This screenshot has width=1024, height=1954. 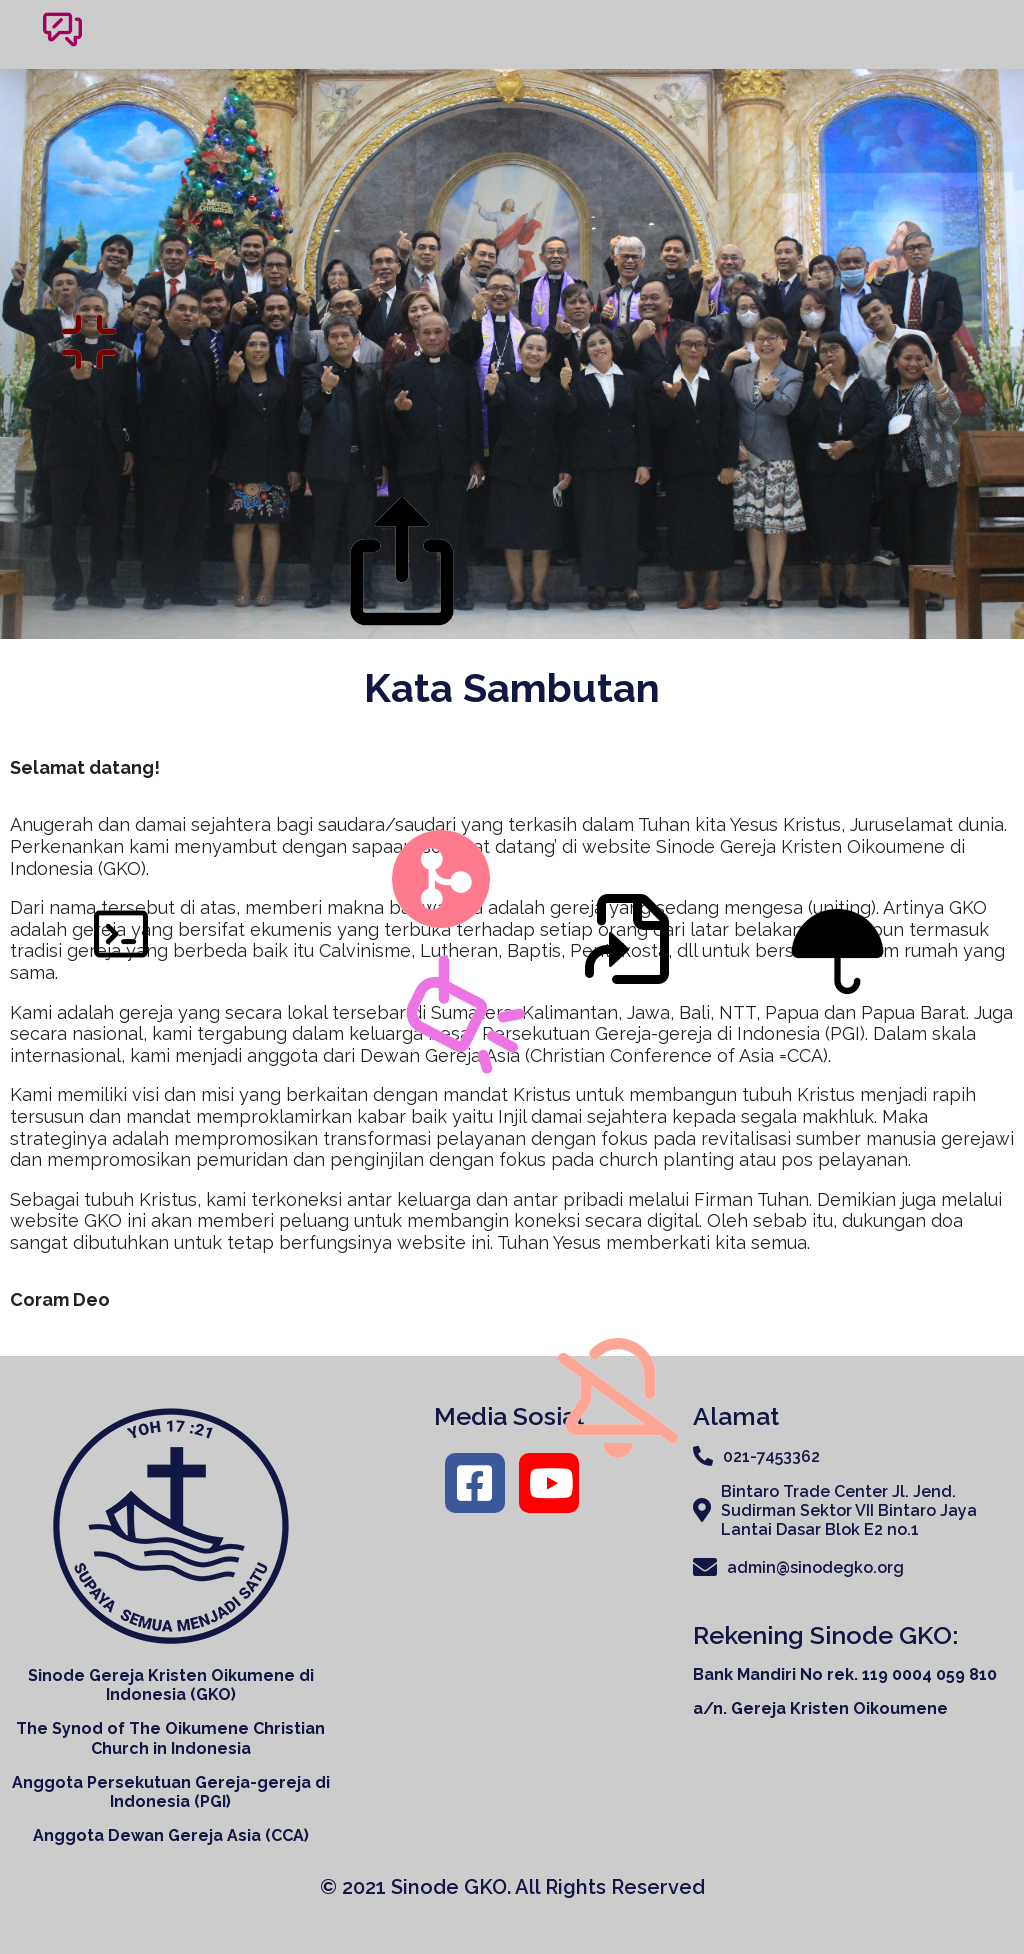 I want to click on weather protection or rain forecast indicator, so click(x=837, y=951).